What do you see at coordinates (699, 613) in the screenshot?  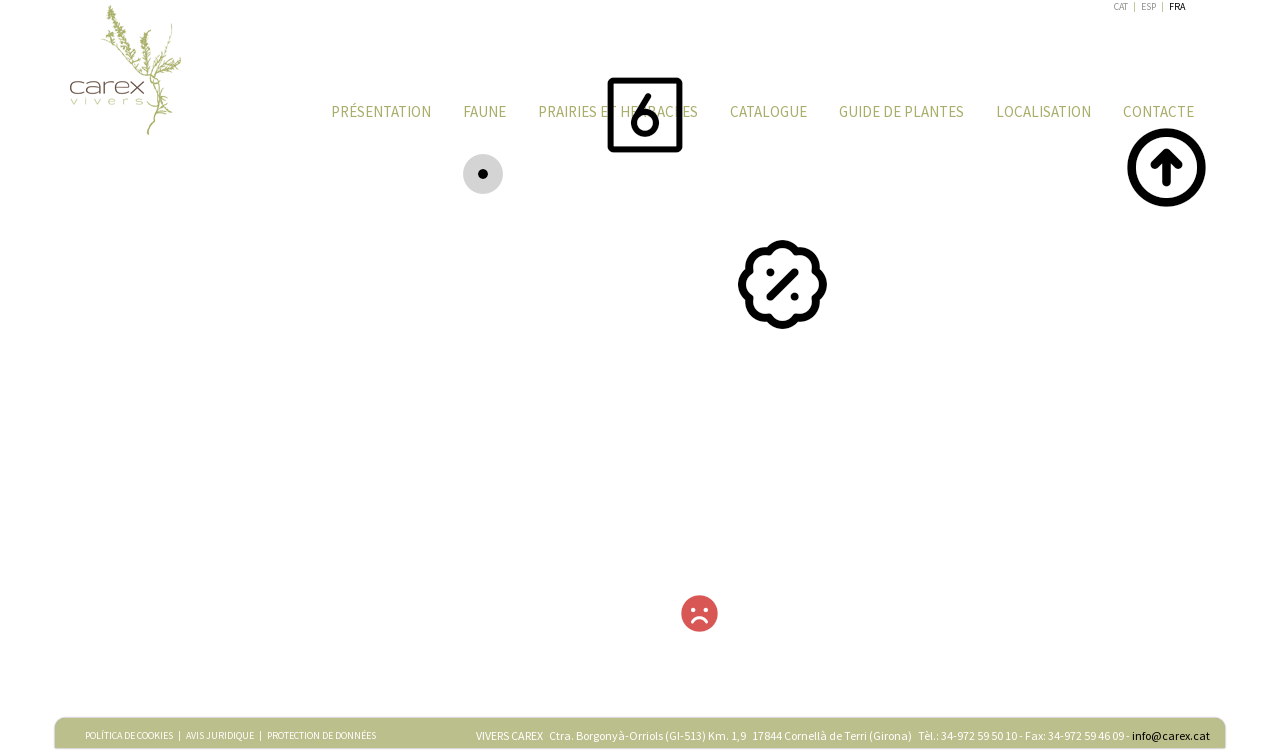 I see `indicate negative feedback or dissatisfaction` at bounding box center [699, 613].